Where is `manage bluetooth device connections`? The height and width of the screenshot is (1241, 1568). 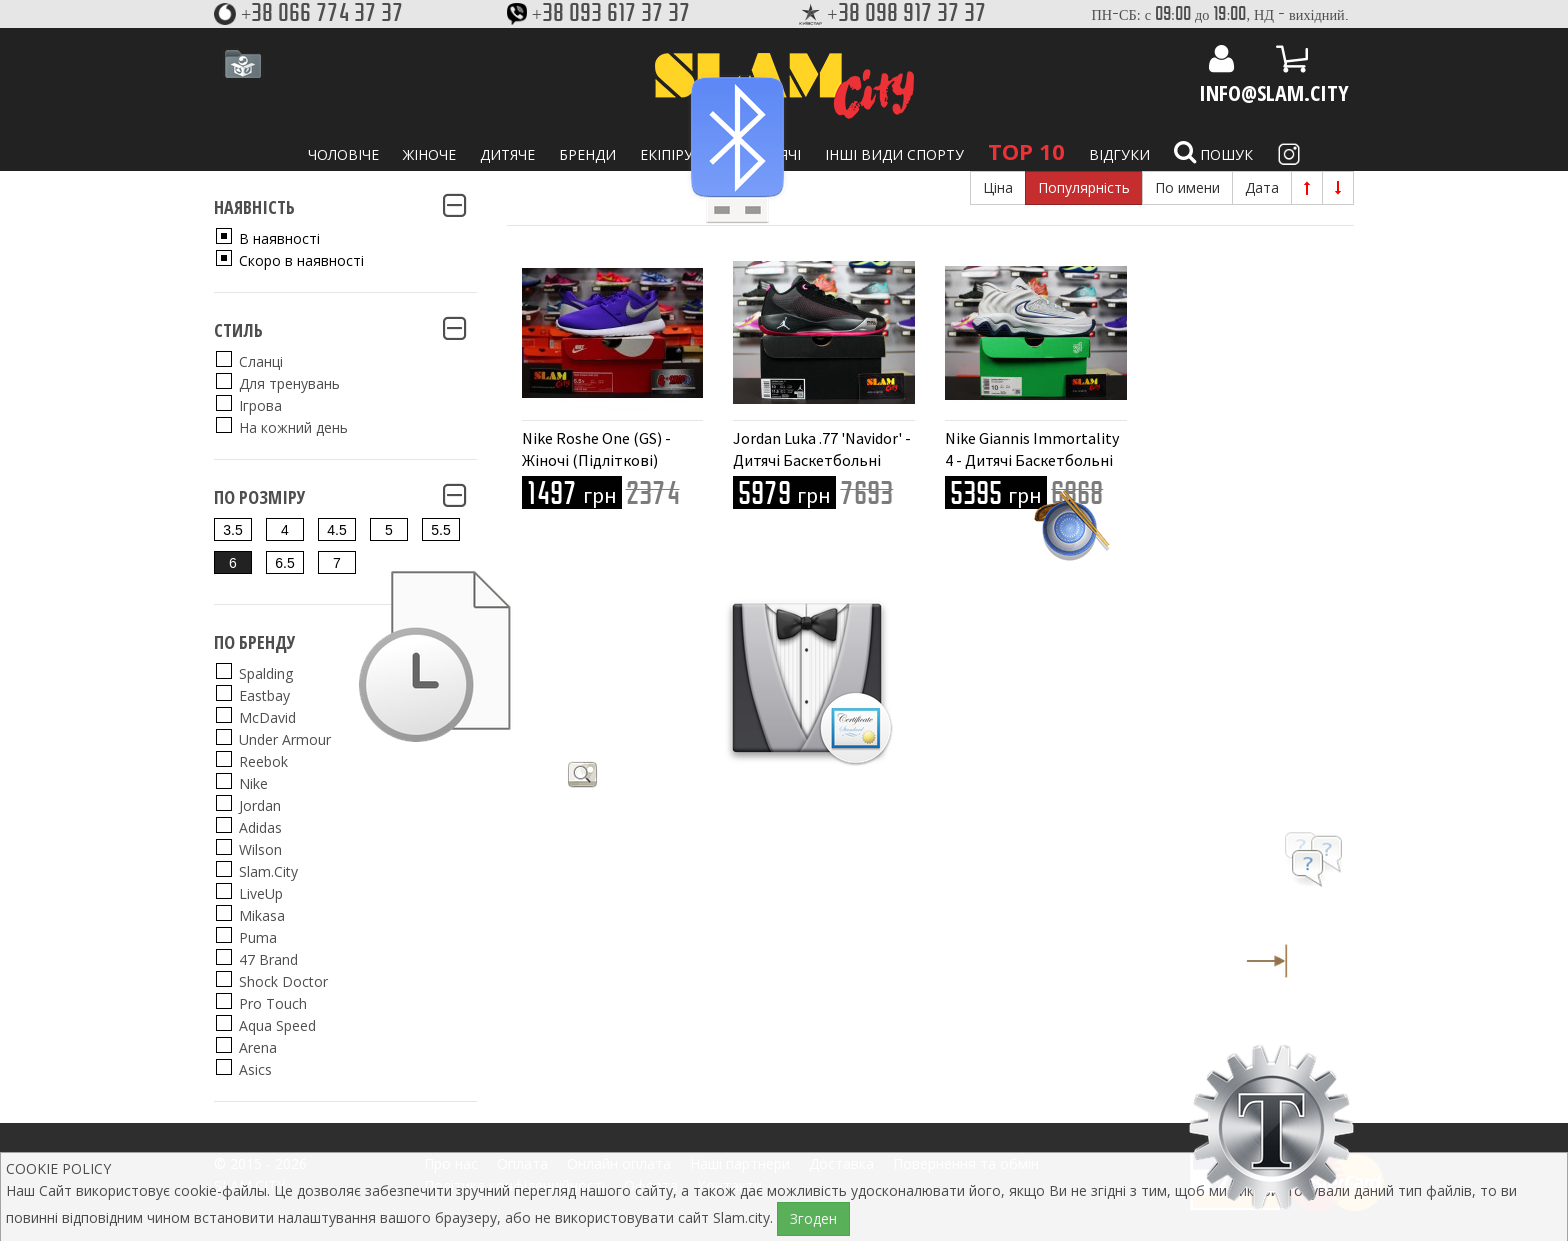 manage bluetooth device connections is located at coordinates (737, 149).